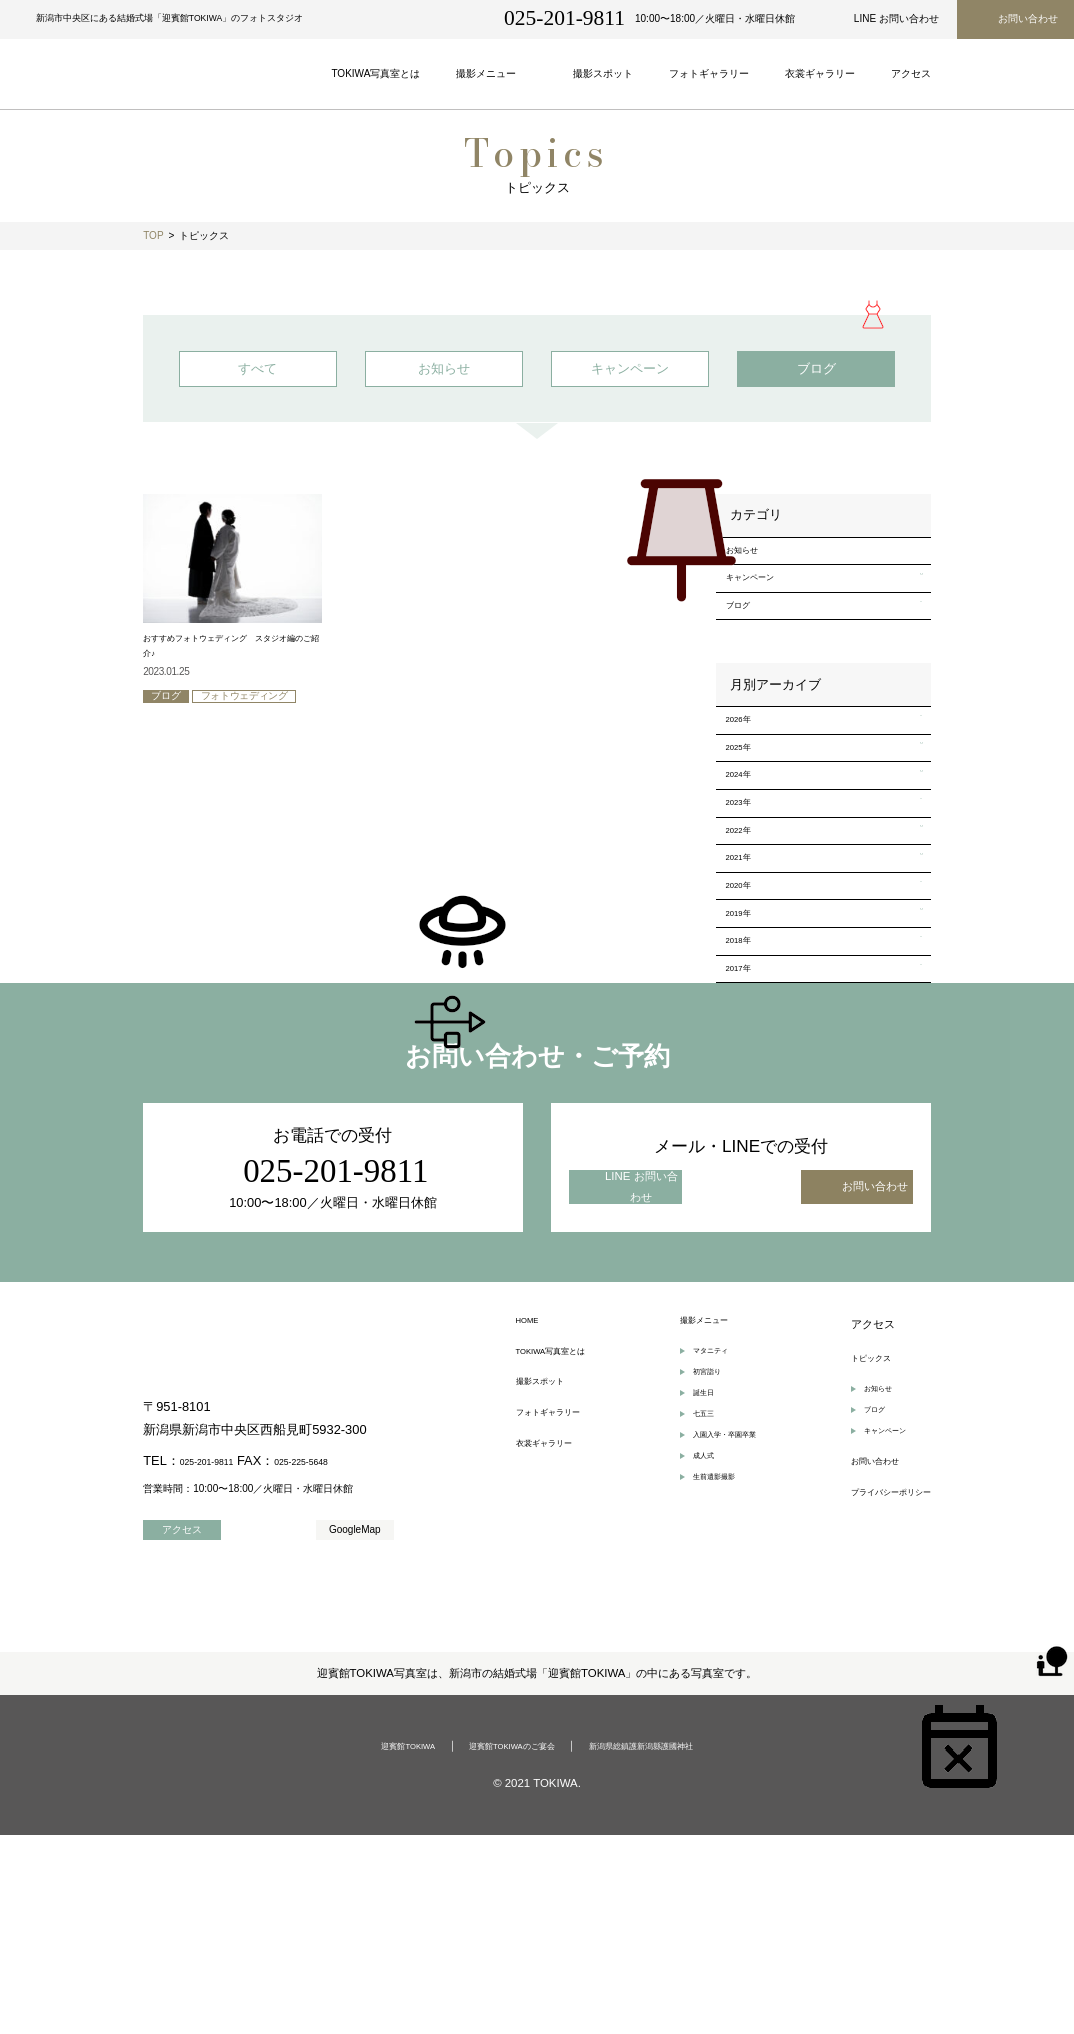 This screenshot has height=2034, width=1074. What do you see at coordinates (450, 1022) in the screenshot?
I see `connect a USB device` at bounding box center [450, 1022].